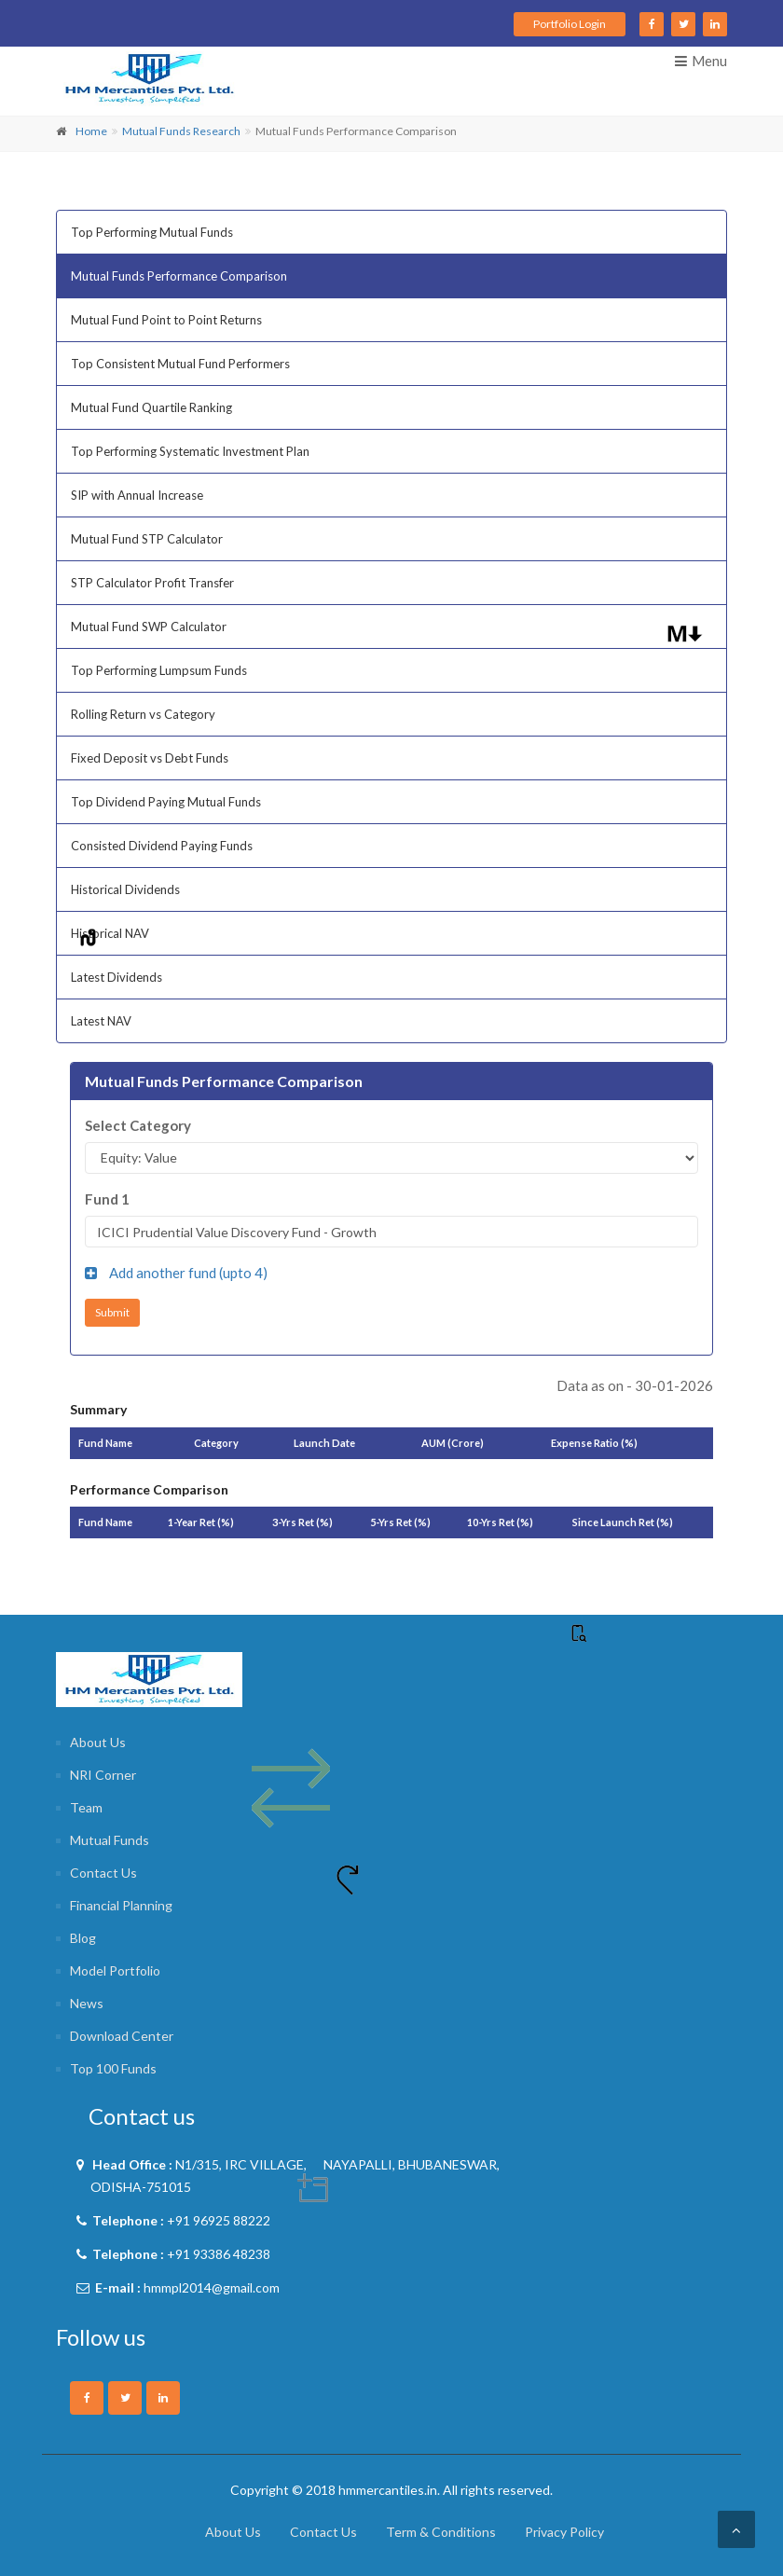 Image resolution: width=783 pixels, height=2576 pixels. Describe the element at coordinates (291, 1788) in the screenshot. I see `swap or exchange items` at that location.